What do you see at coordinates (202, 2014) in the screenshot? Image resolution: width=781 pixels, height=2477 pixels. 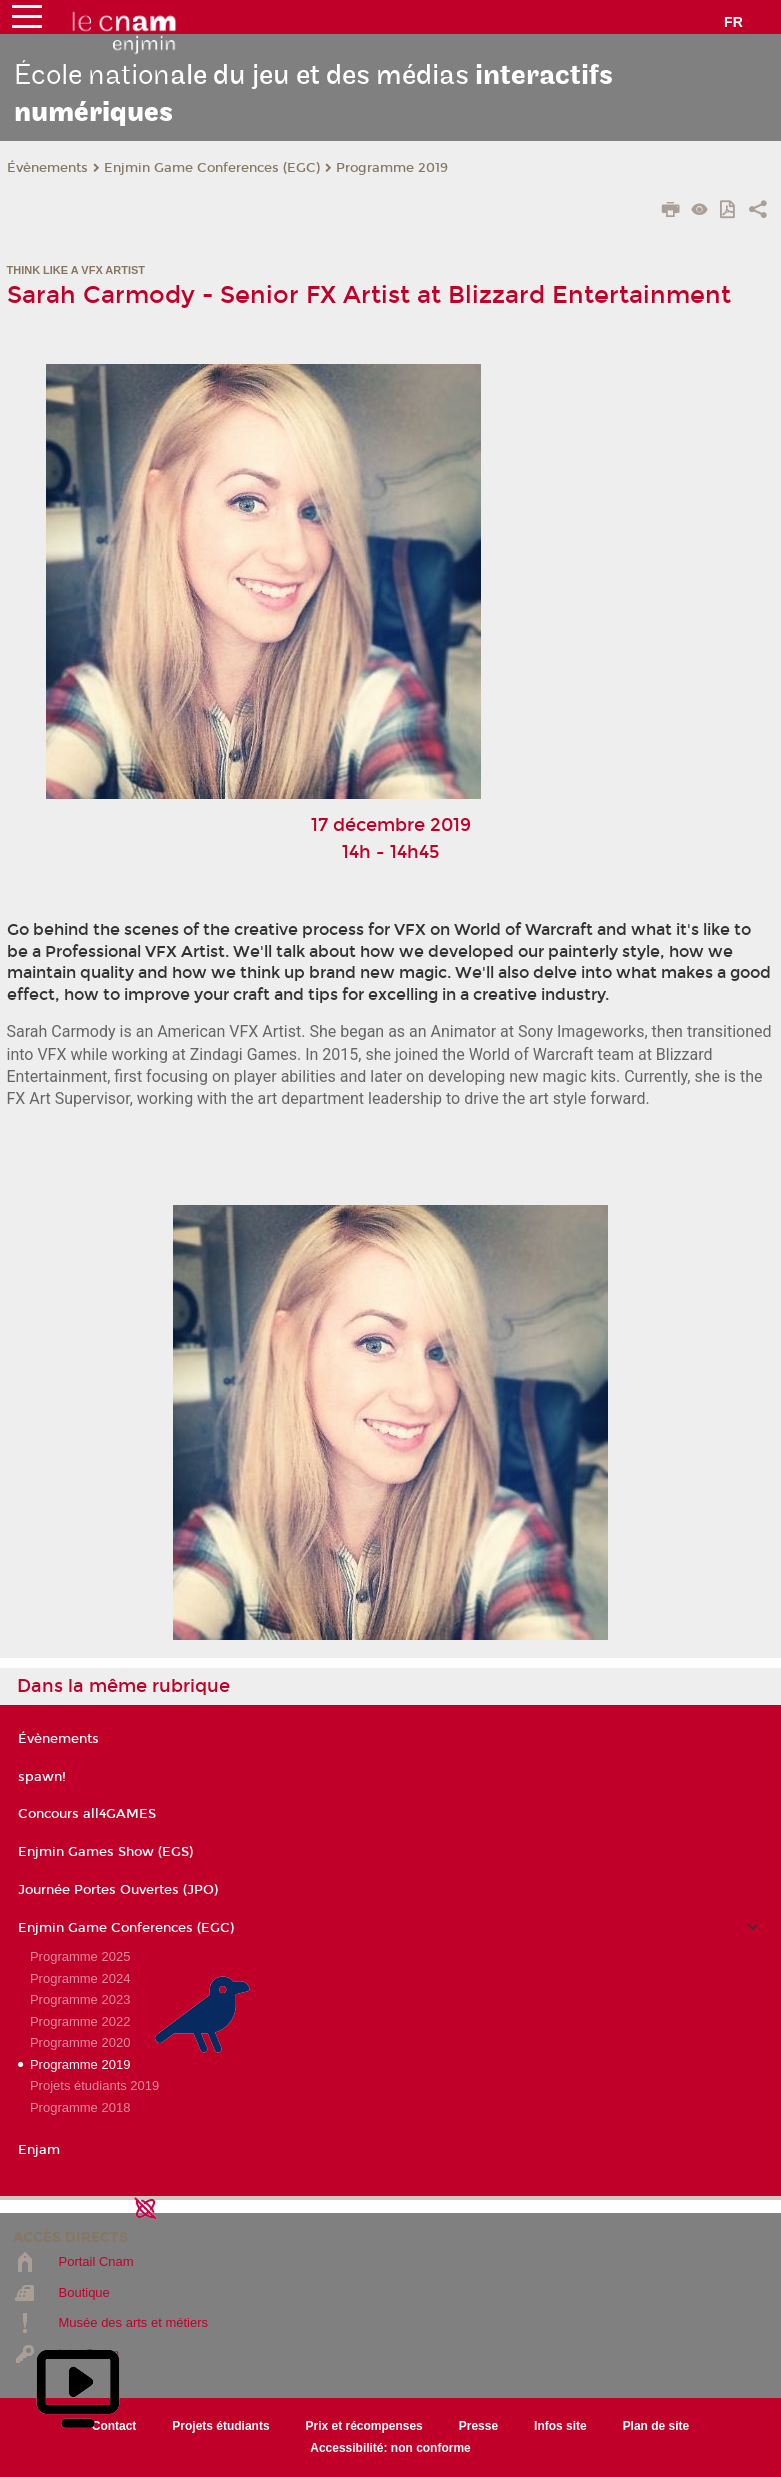 I see `crow icon from fontawesome icon set` at bounding box center [202, 2014].